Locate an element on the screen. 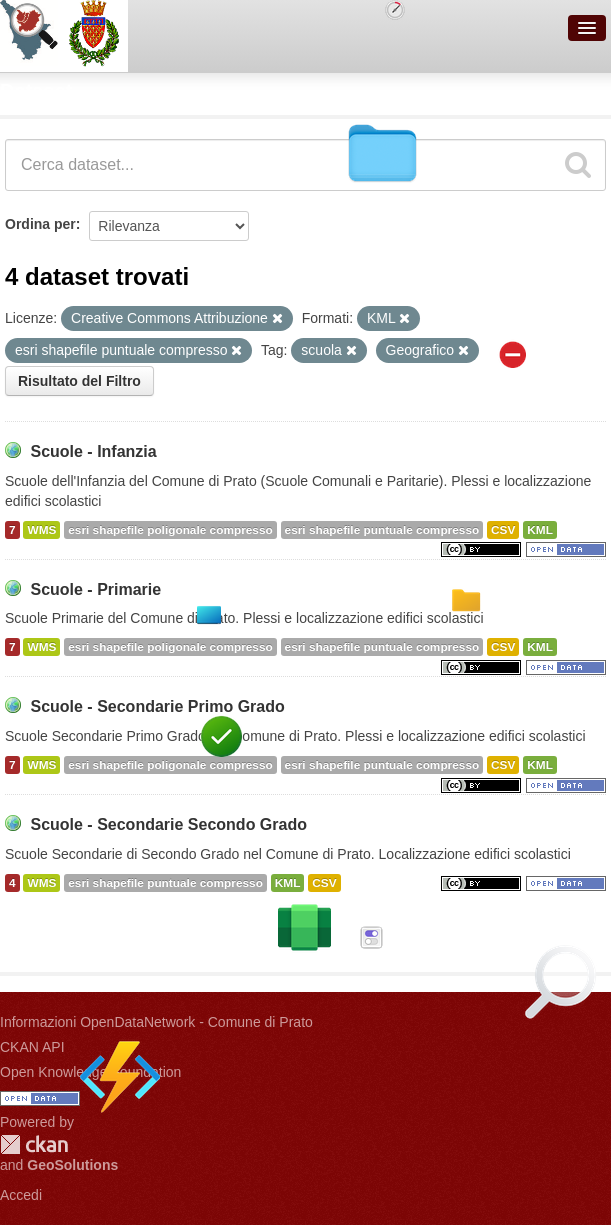 The height and width of the screenshot is (1225, 611). open liveback folder is located at coordinates (466, 601).